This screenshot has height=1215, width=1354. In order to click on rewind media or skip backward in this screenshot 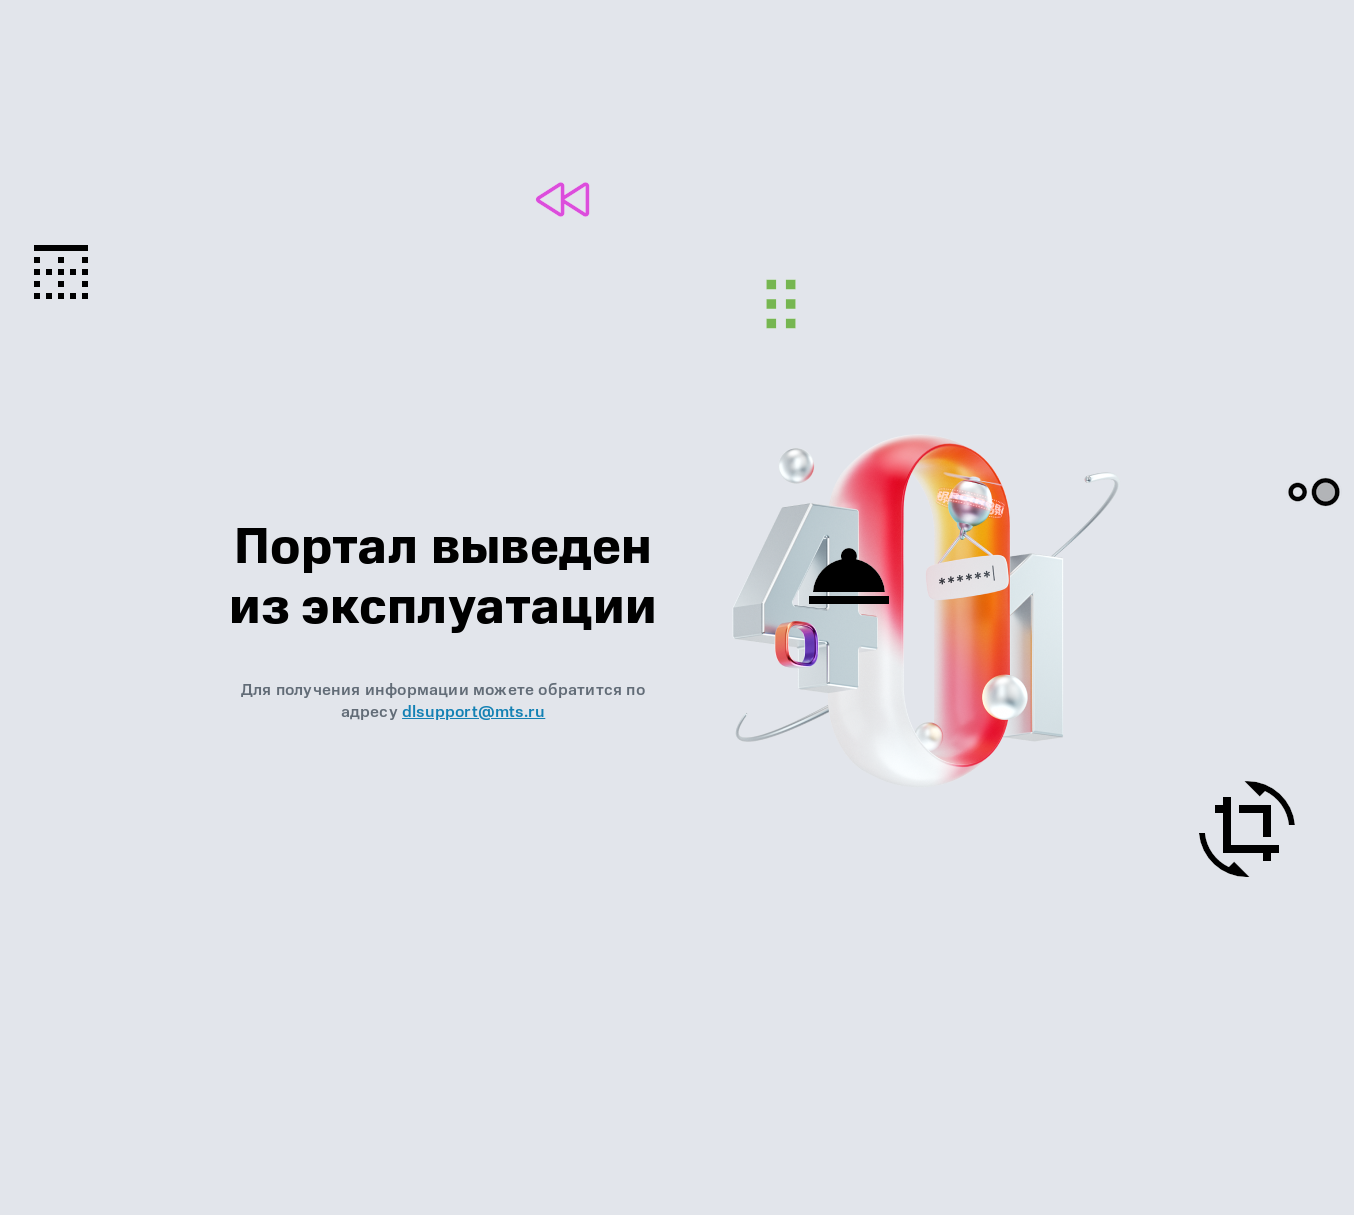, I will do `click(564, 199)`.